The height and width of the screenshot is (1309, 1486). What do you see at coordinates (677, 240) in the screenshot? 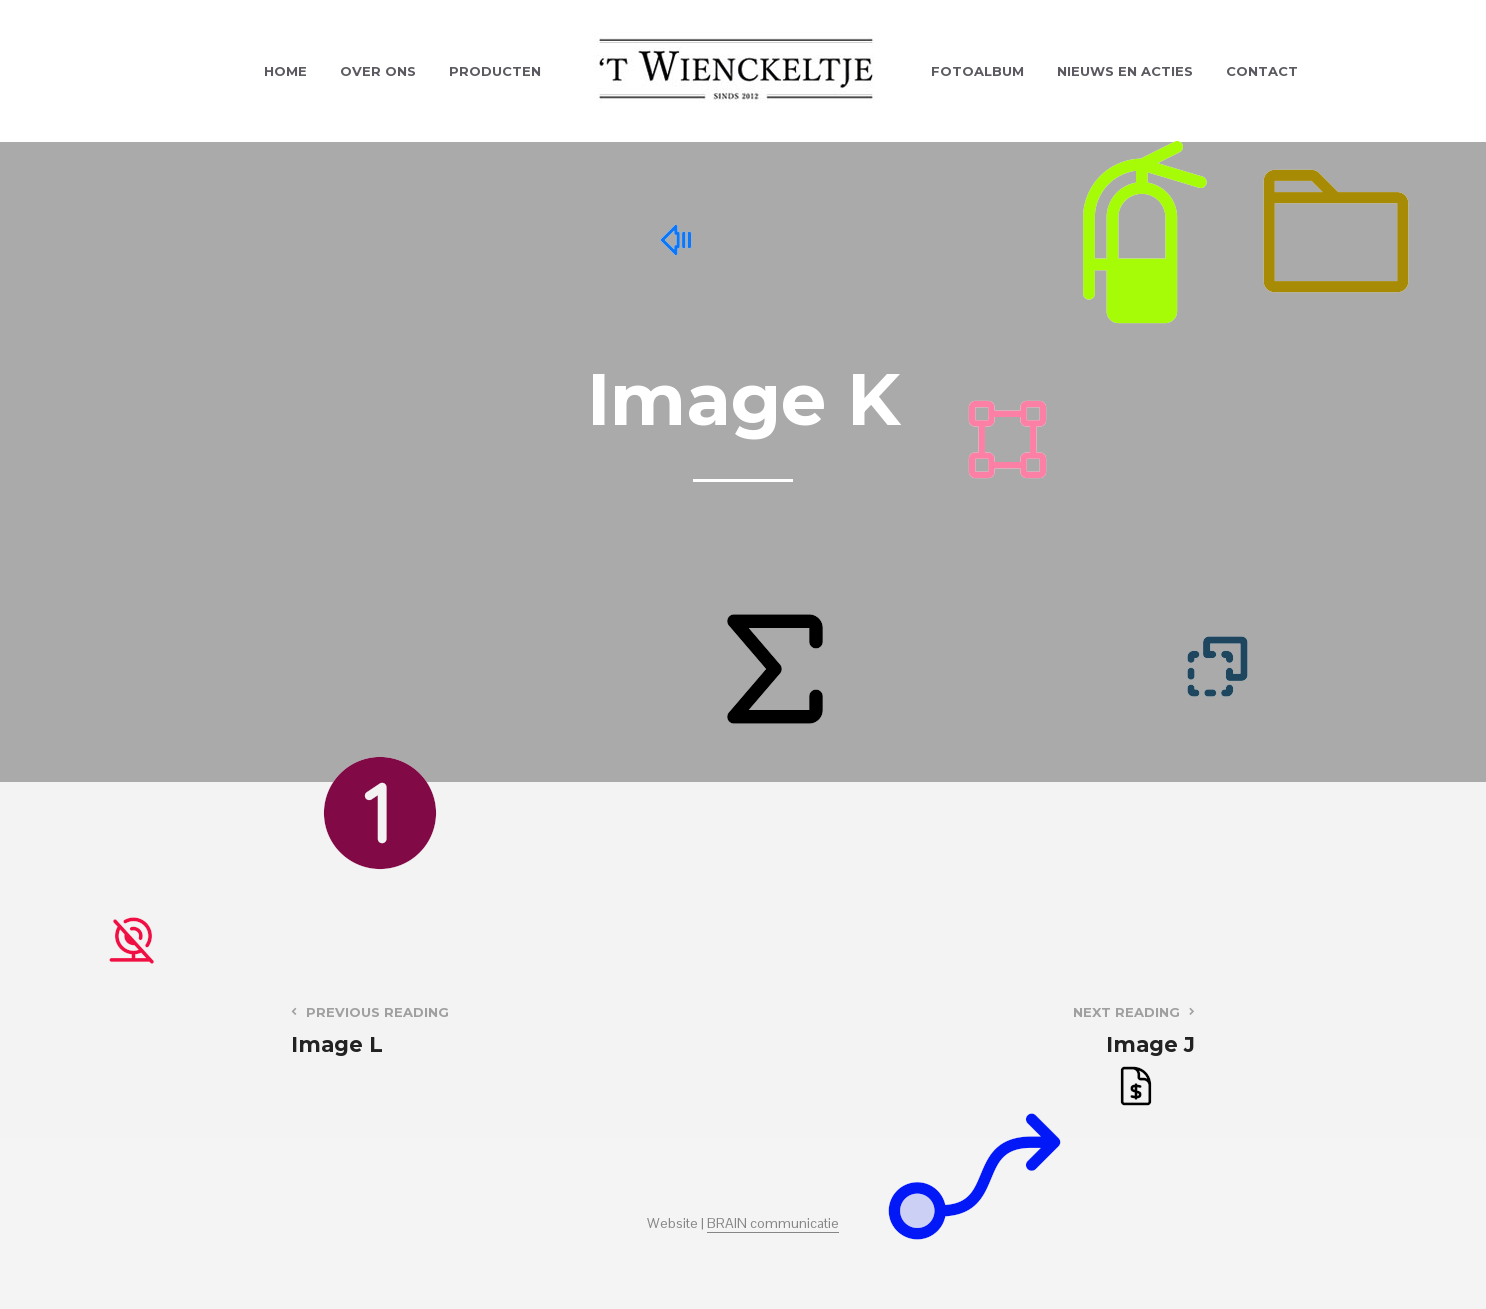
I see `go back multiple steps` at bounding box center [677, 240].